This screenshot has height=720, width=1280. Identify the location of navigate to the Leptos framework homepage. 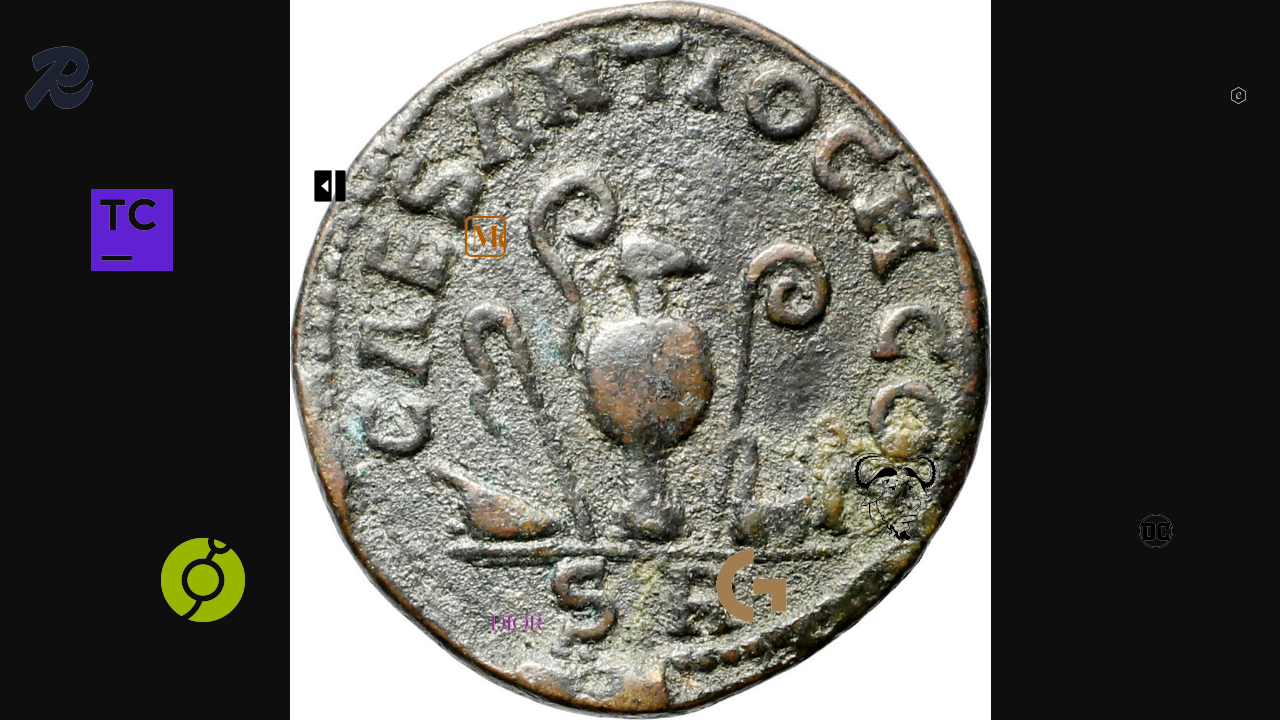
(203, 580).